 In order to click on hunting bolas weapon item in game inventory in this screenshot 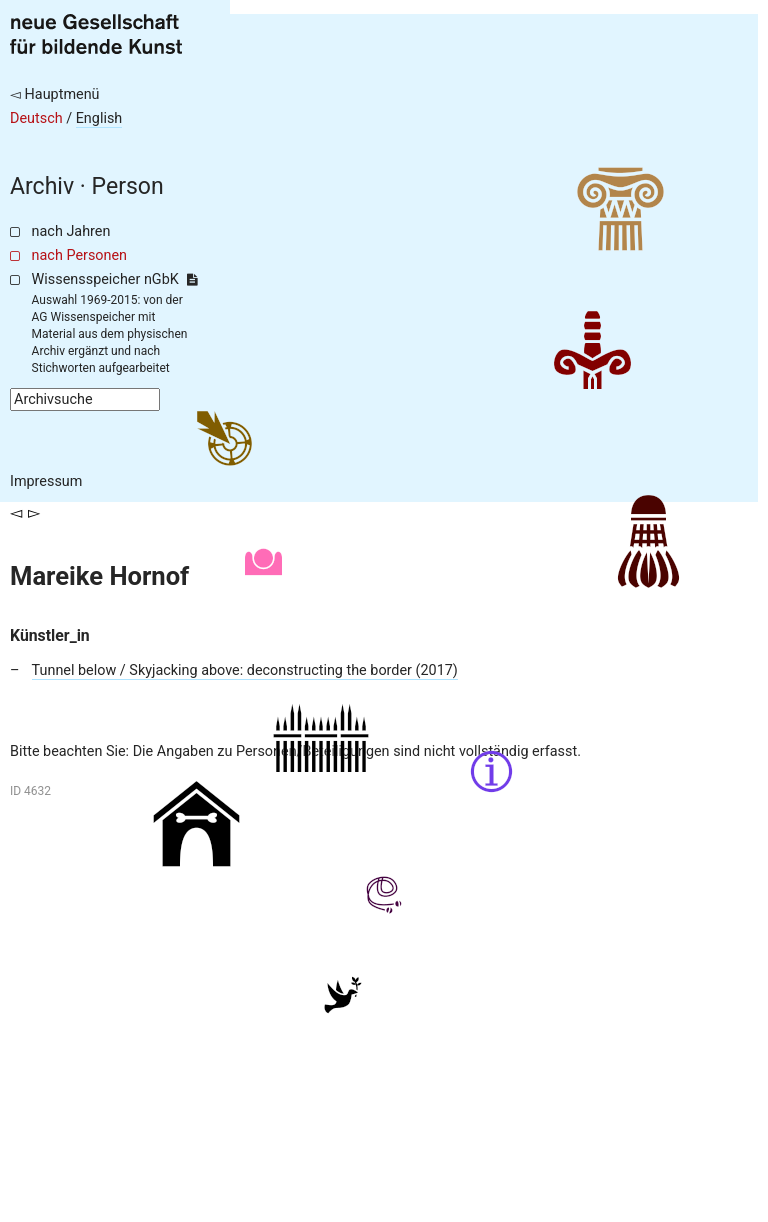, I will do `click(384, 895)`.